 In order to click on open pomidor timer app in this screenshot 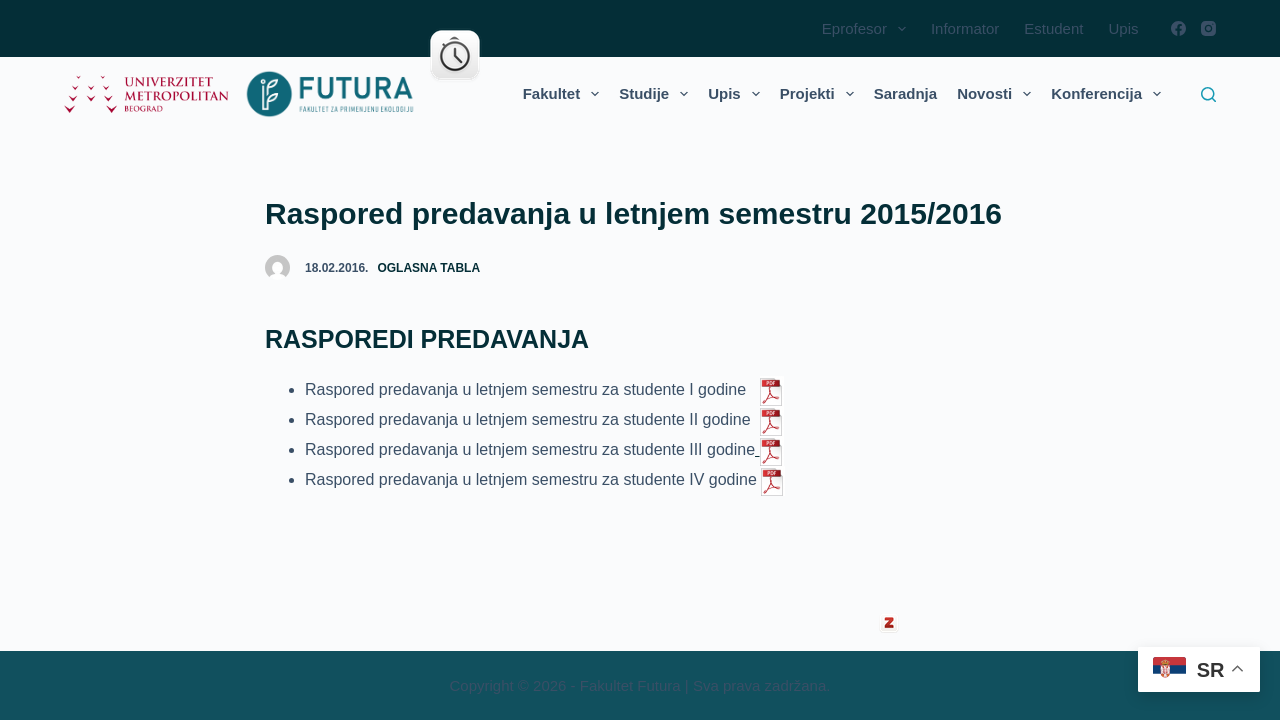, I will do `click(455, 55)`.